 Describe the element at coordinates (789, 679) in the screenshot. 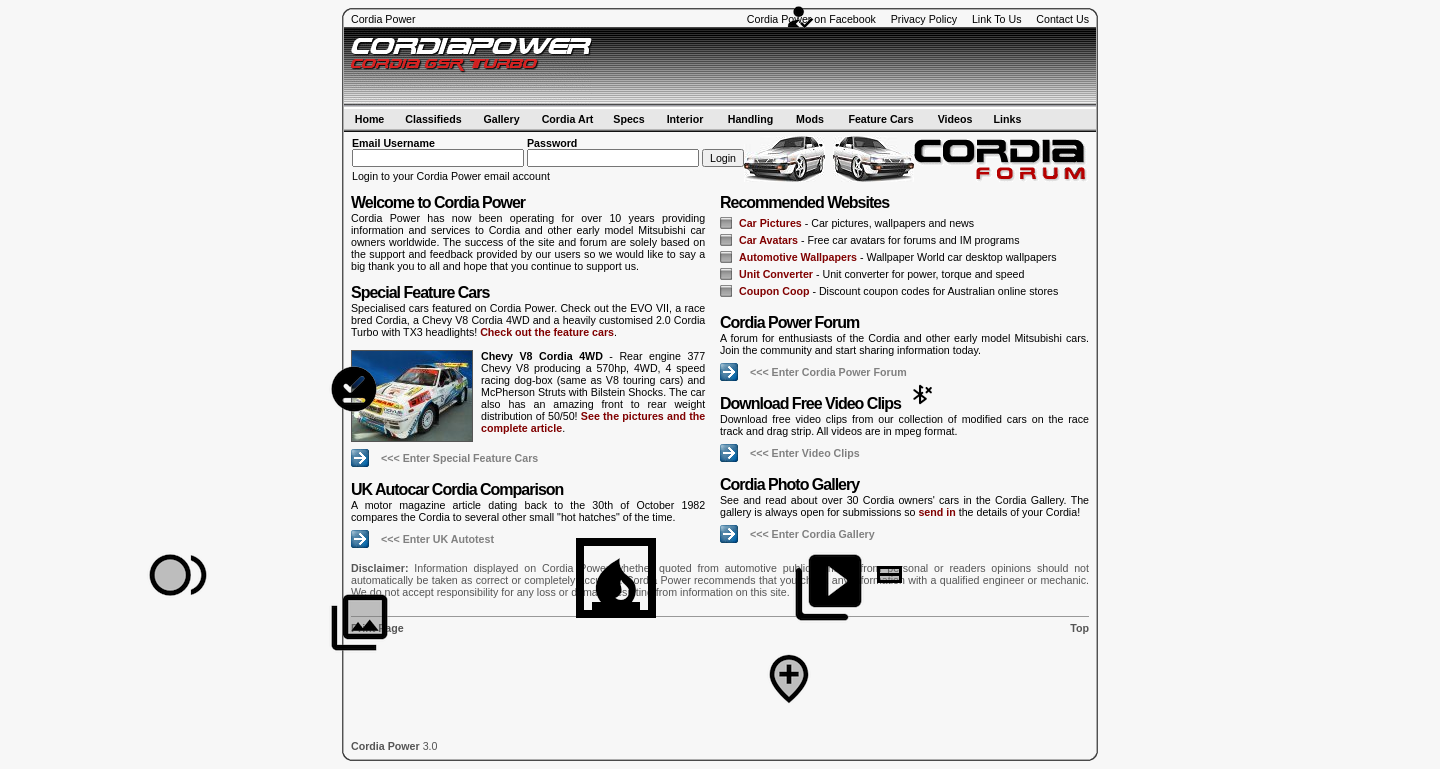

I see `add a new location pin to the map` at that location.